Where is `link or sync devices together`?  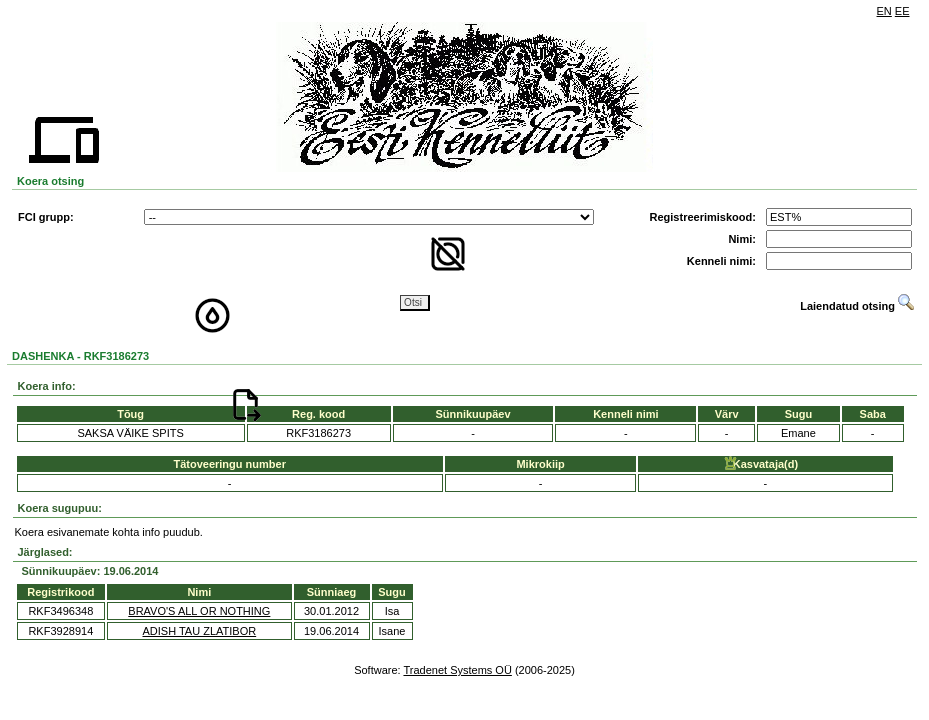
link or sync devices together is located at coordinates (64, 140).